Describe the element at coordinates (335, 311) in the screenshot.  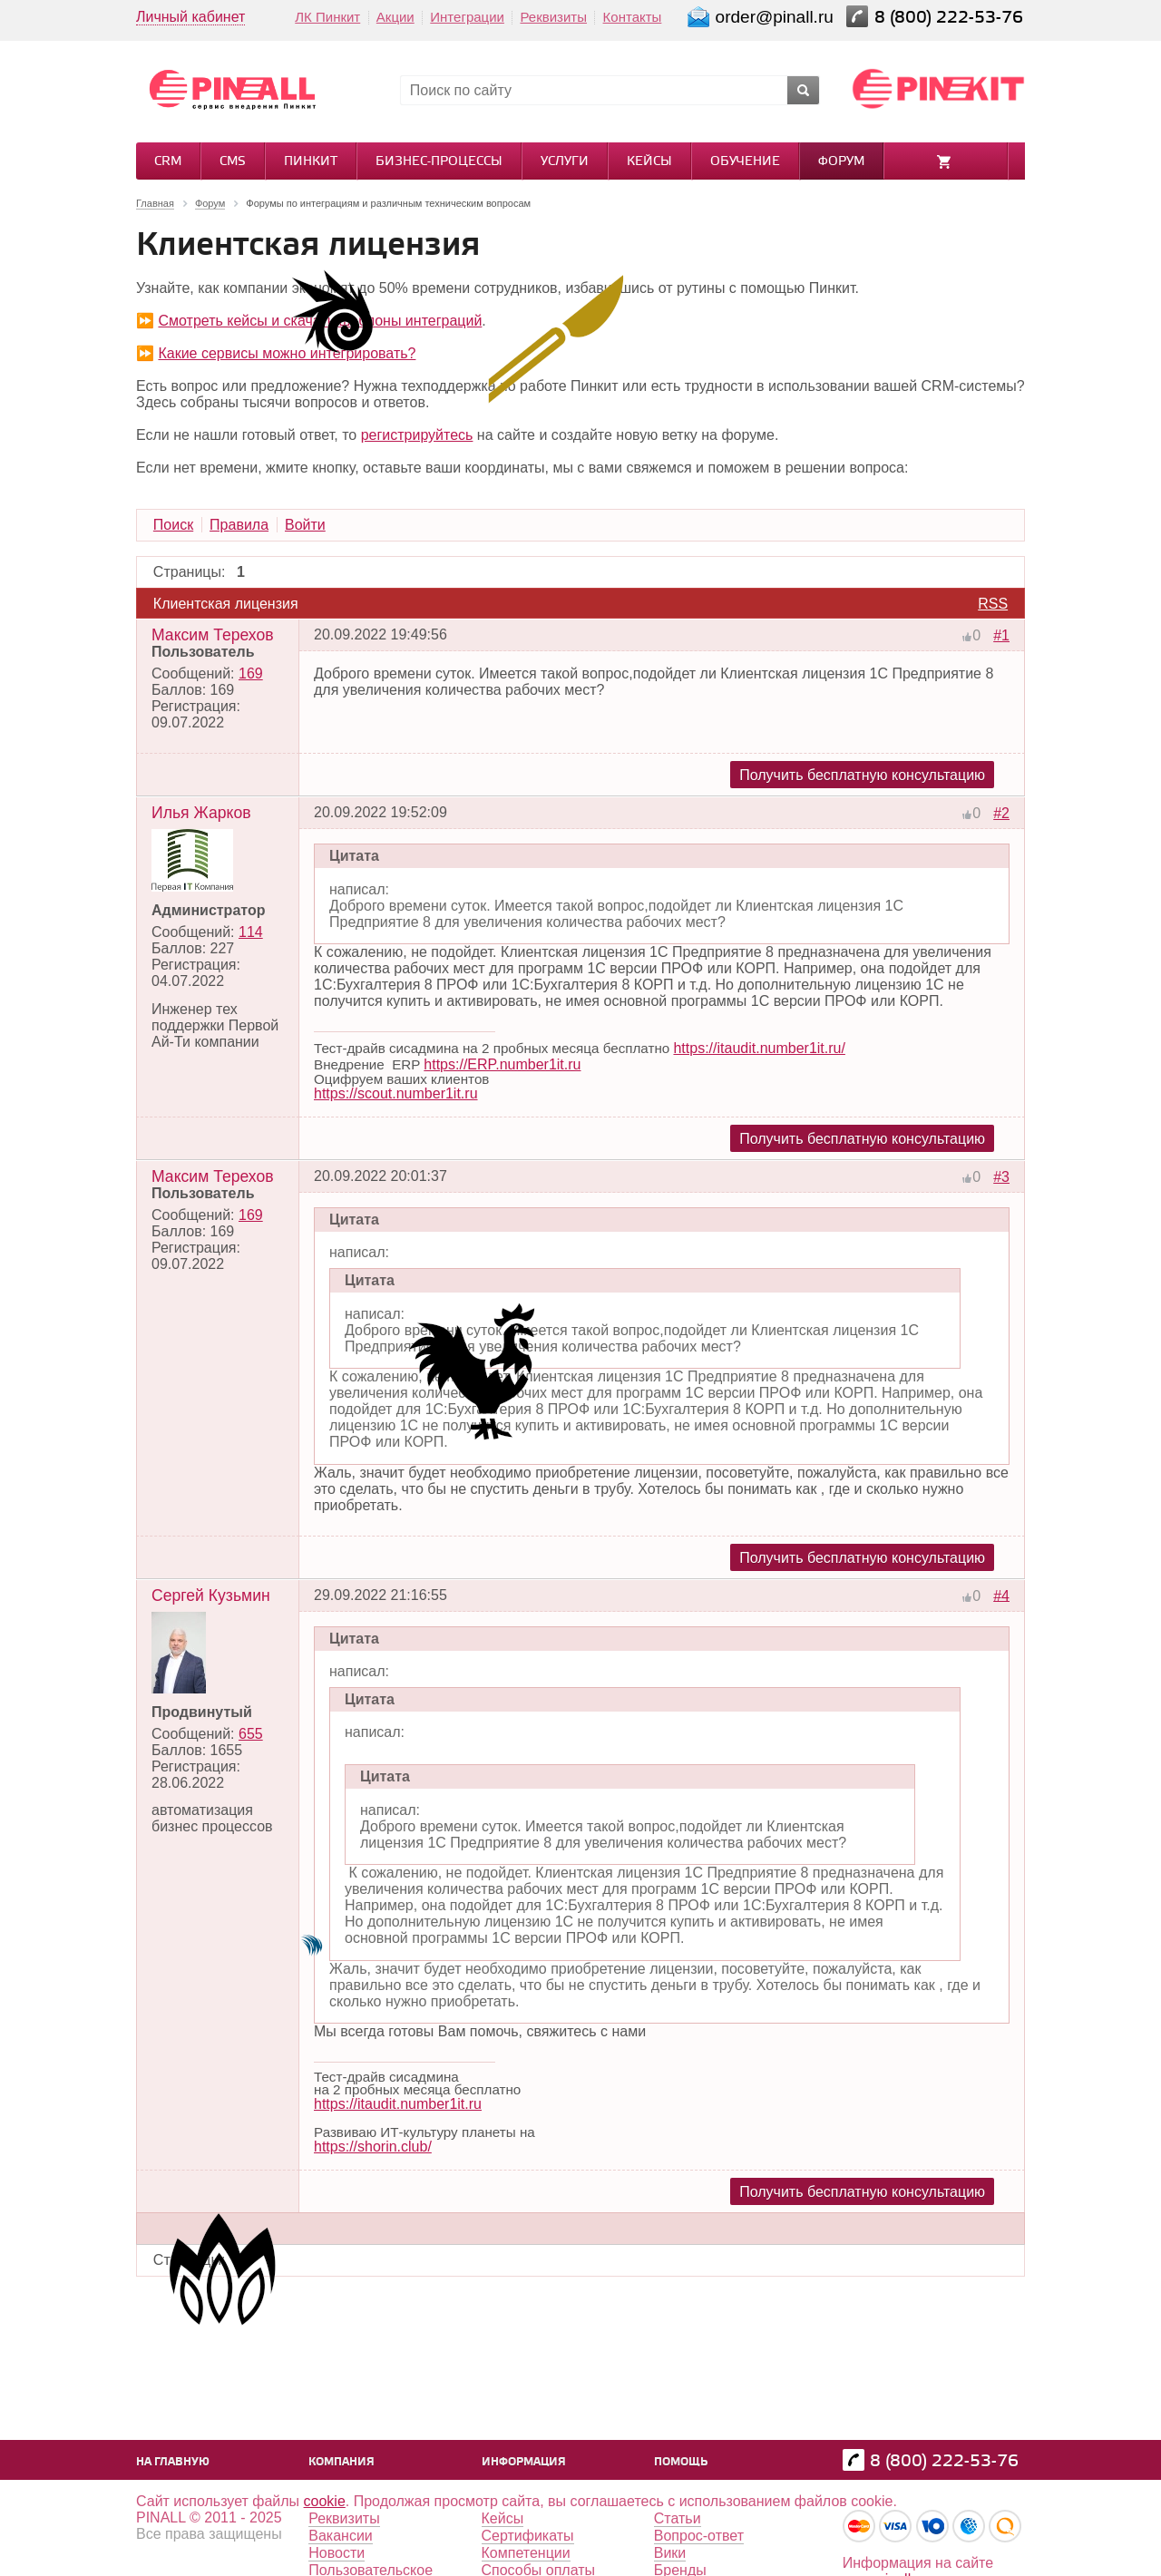
I see `select snail creature or enemy type in game` at that location.